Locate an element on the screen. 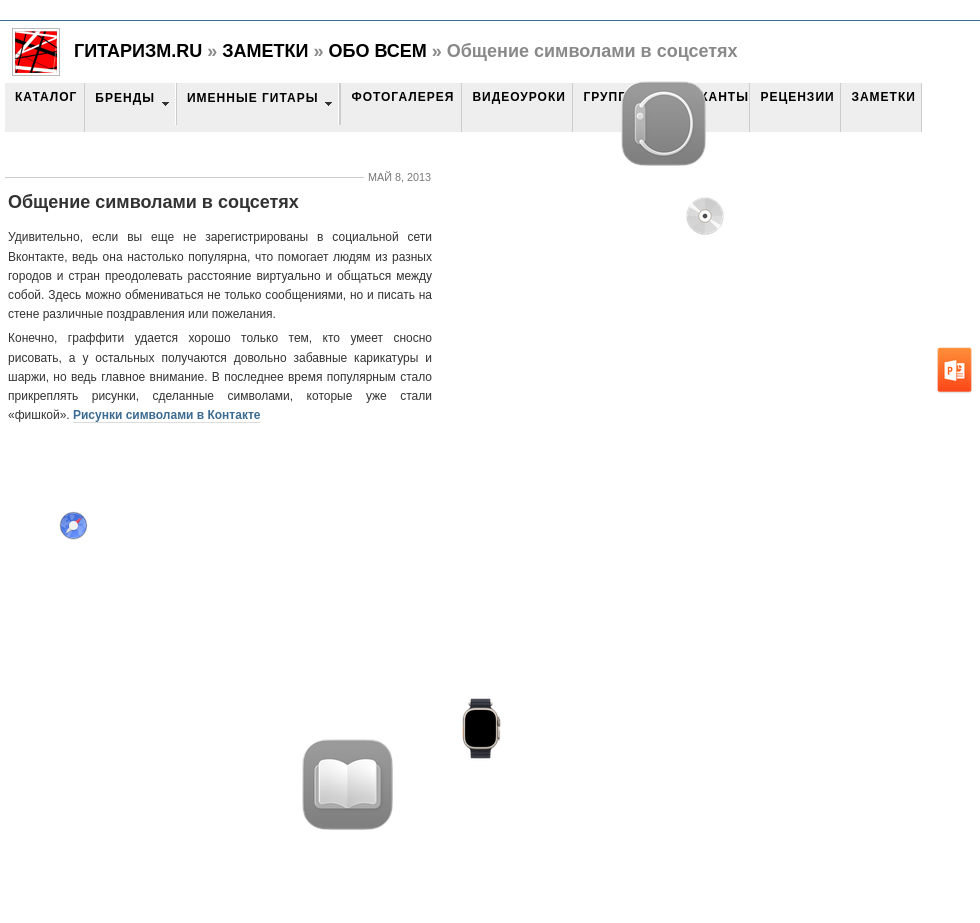 The height and width of the screenshot is (923, 980). presentation template file type indicator is located at coordinates (954, 370).